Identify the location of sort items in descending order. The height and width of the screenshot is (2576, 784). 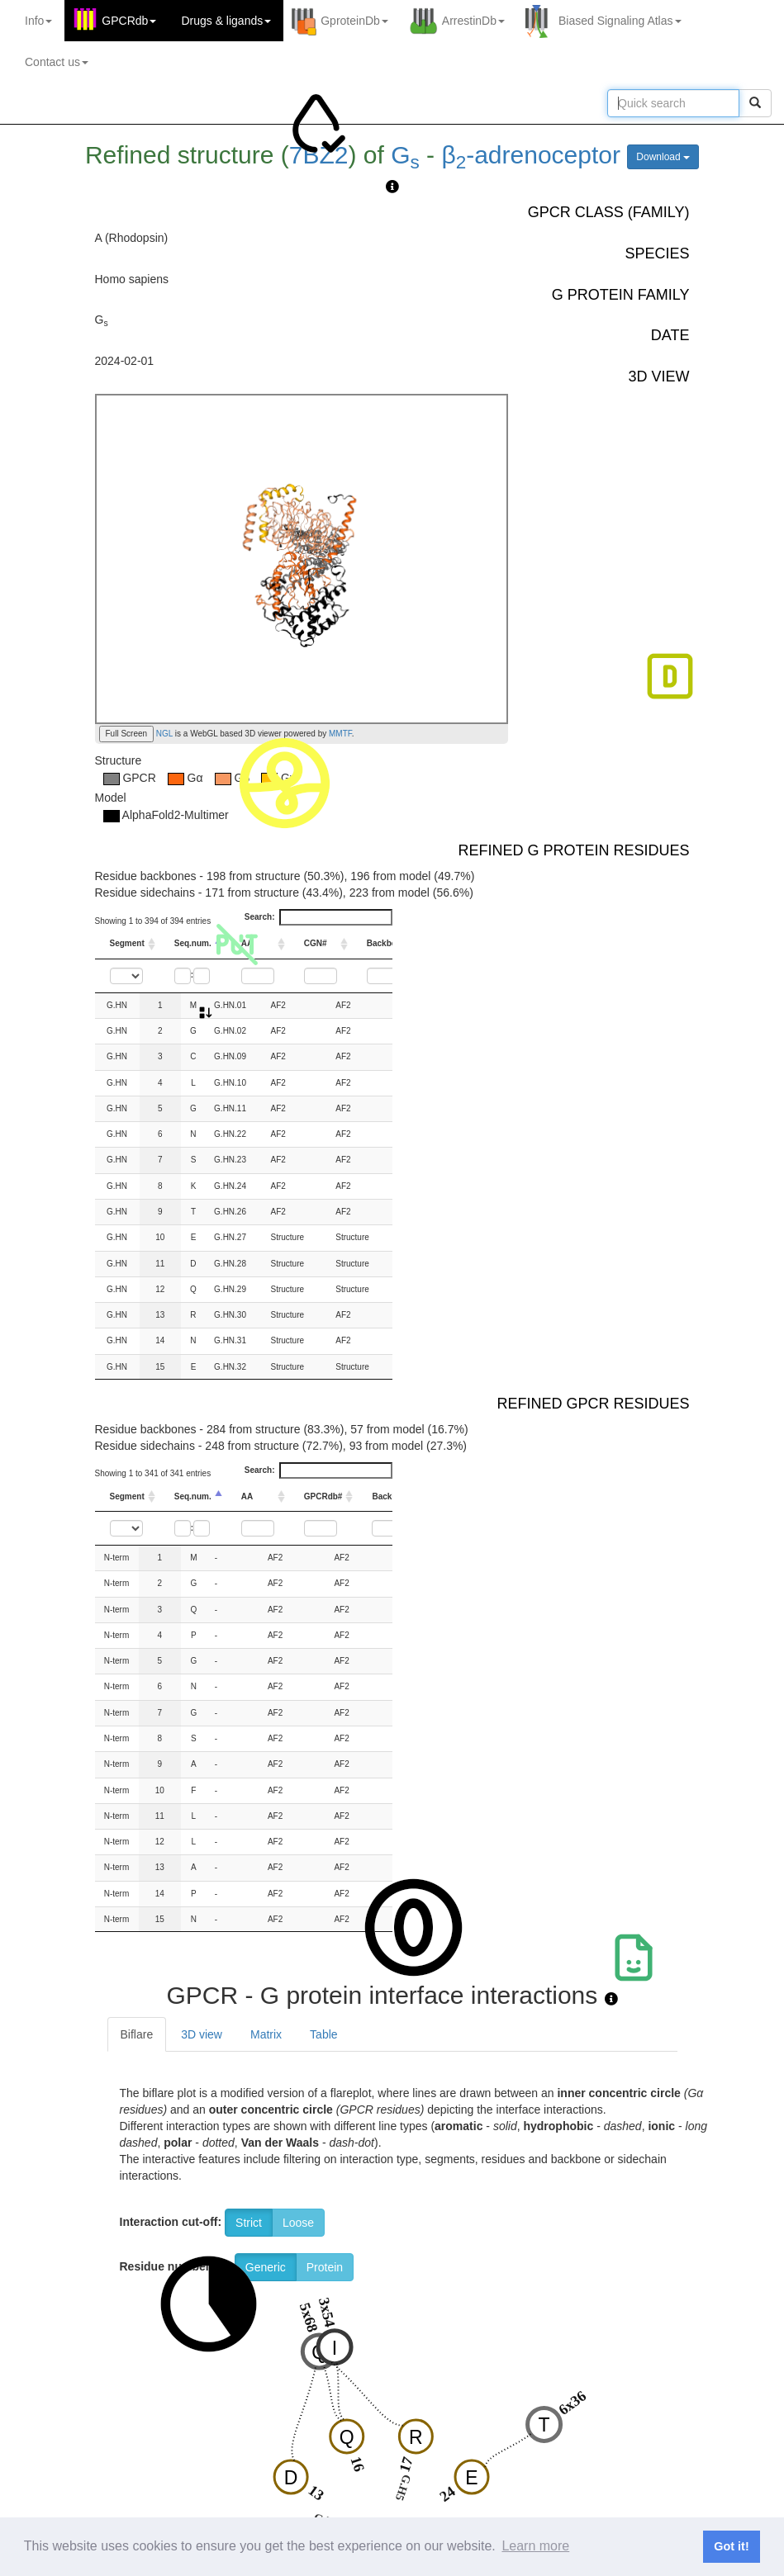
(205, 1012).